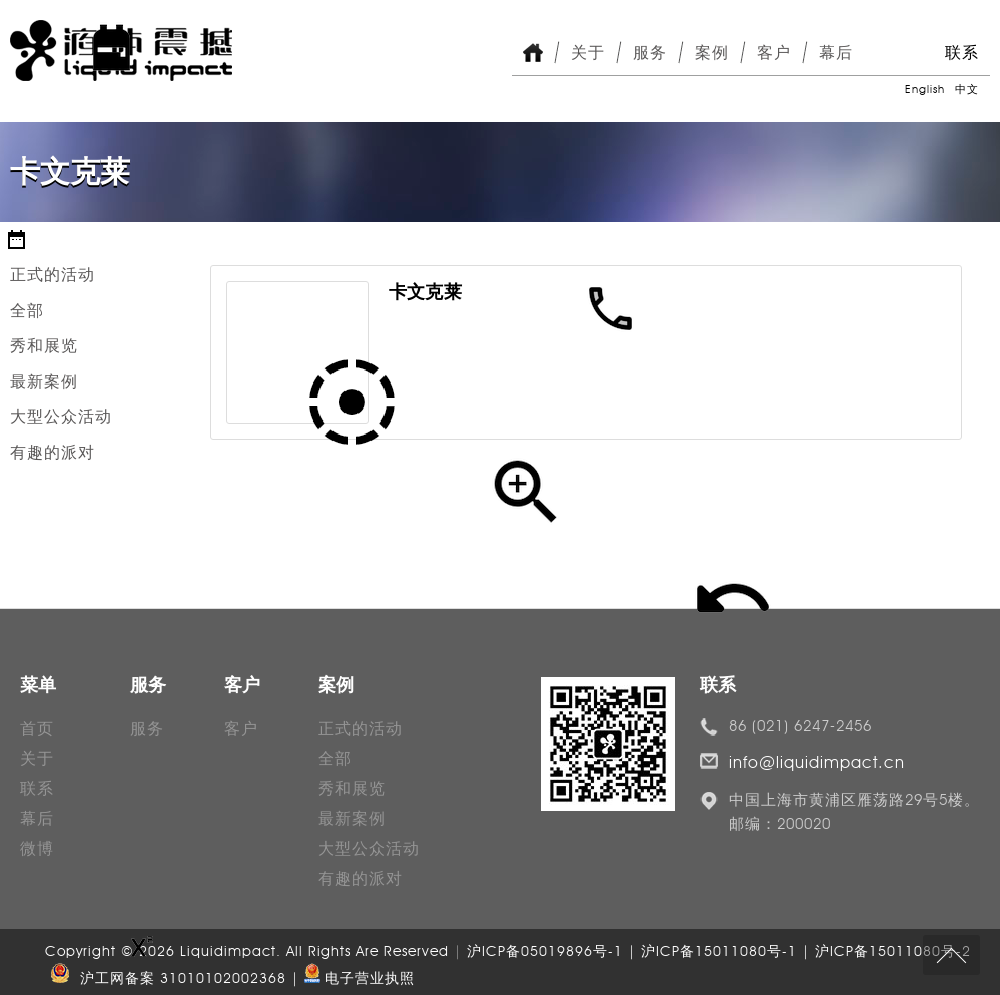 This screenshot has width=1000, height=995. What do you see at coordinates (733, 598) in the screenshot?
I see `undo the last action` at bounding box center [733, 598].